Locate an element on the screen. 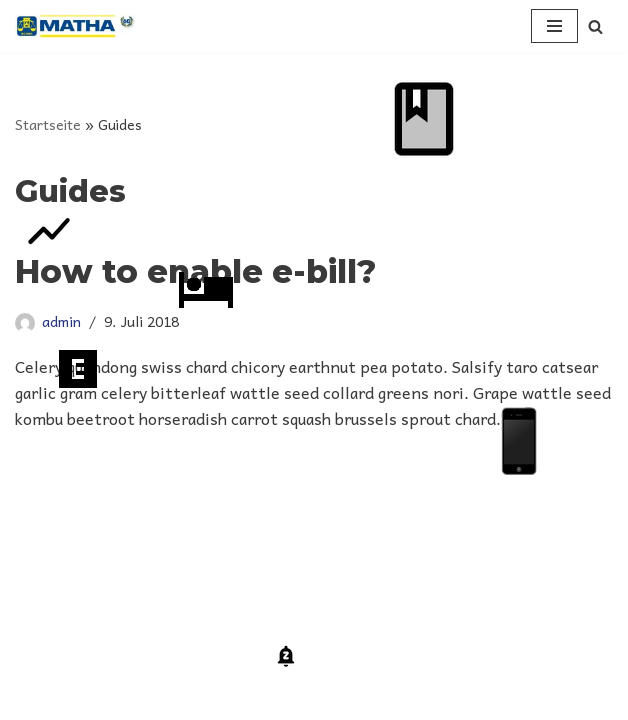 This screenshot has width=628, height=720. indicates explicit content warning is located at coordinates (78, 369).